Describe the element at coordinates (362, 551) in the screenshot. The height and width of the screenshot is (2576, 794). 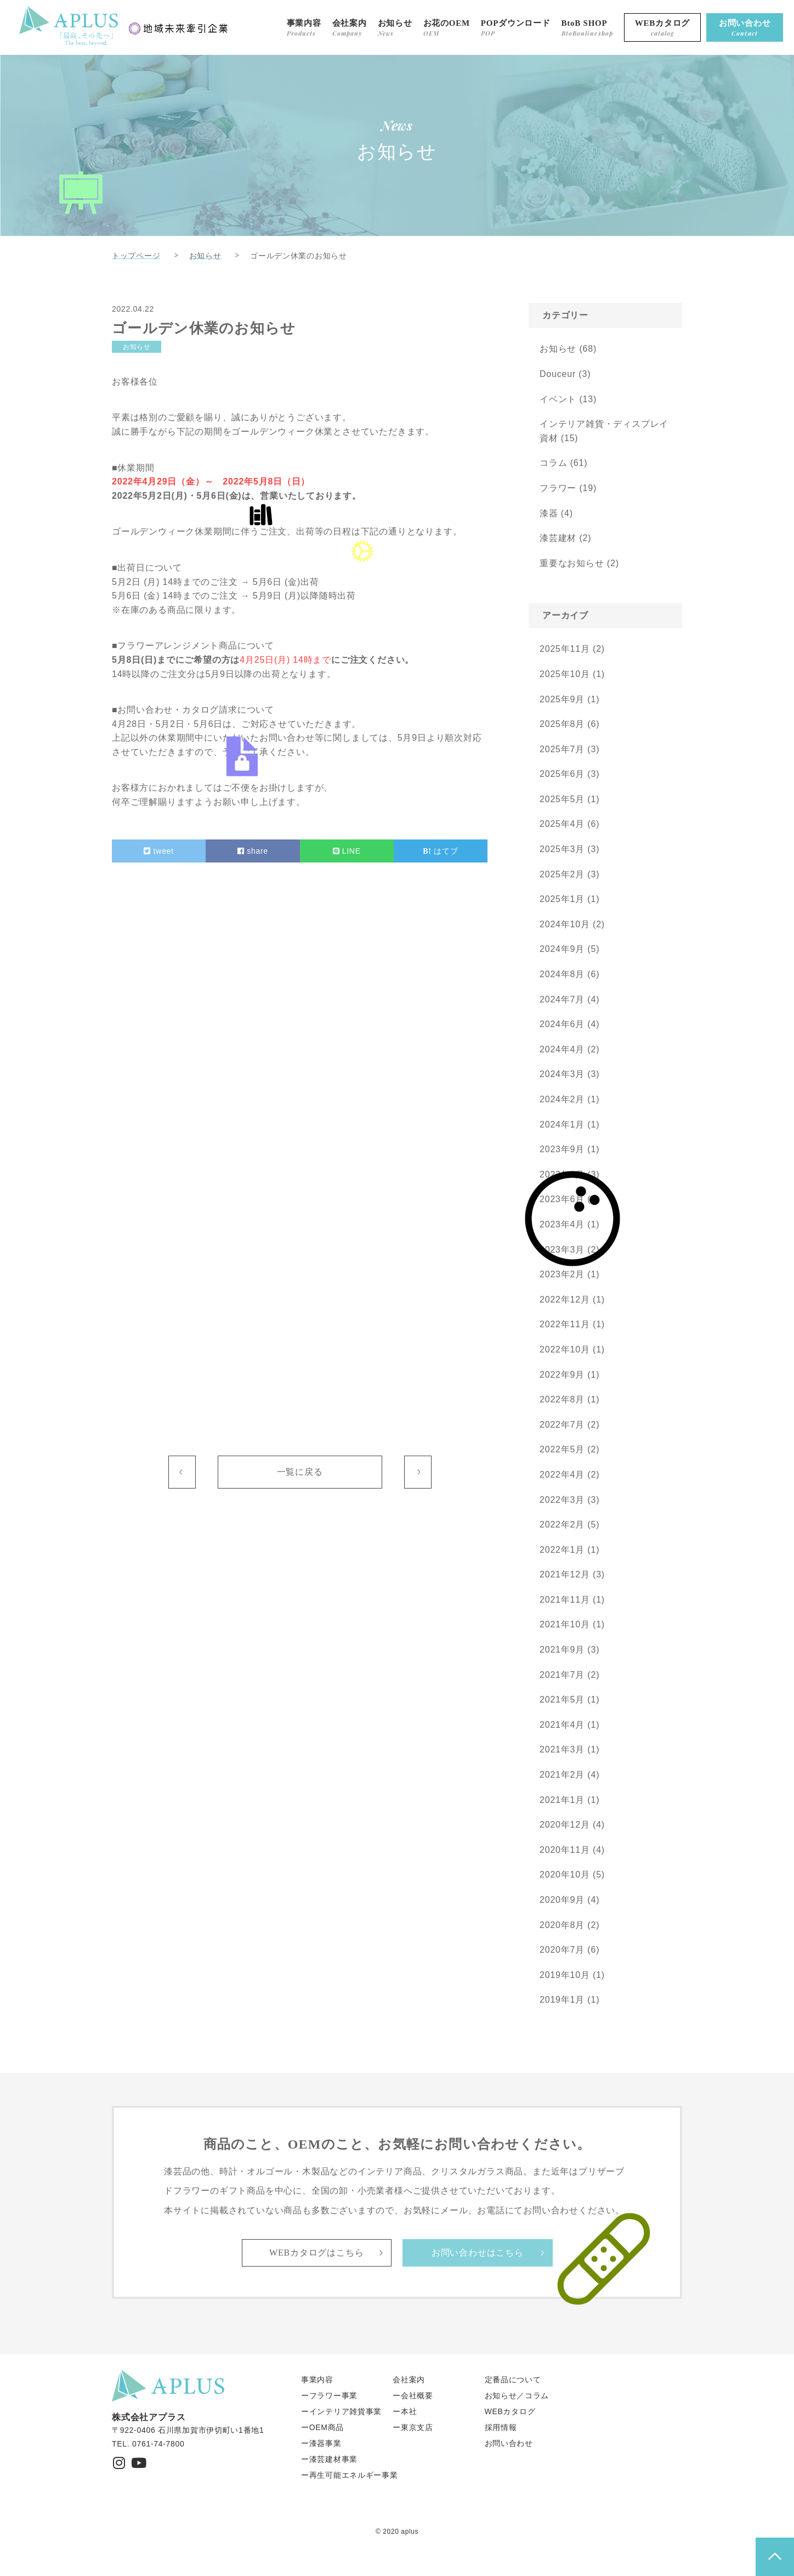
I see `access settings` at that location.